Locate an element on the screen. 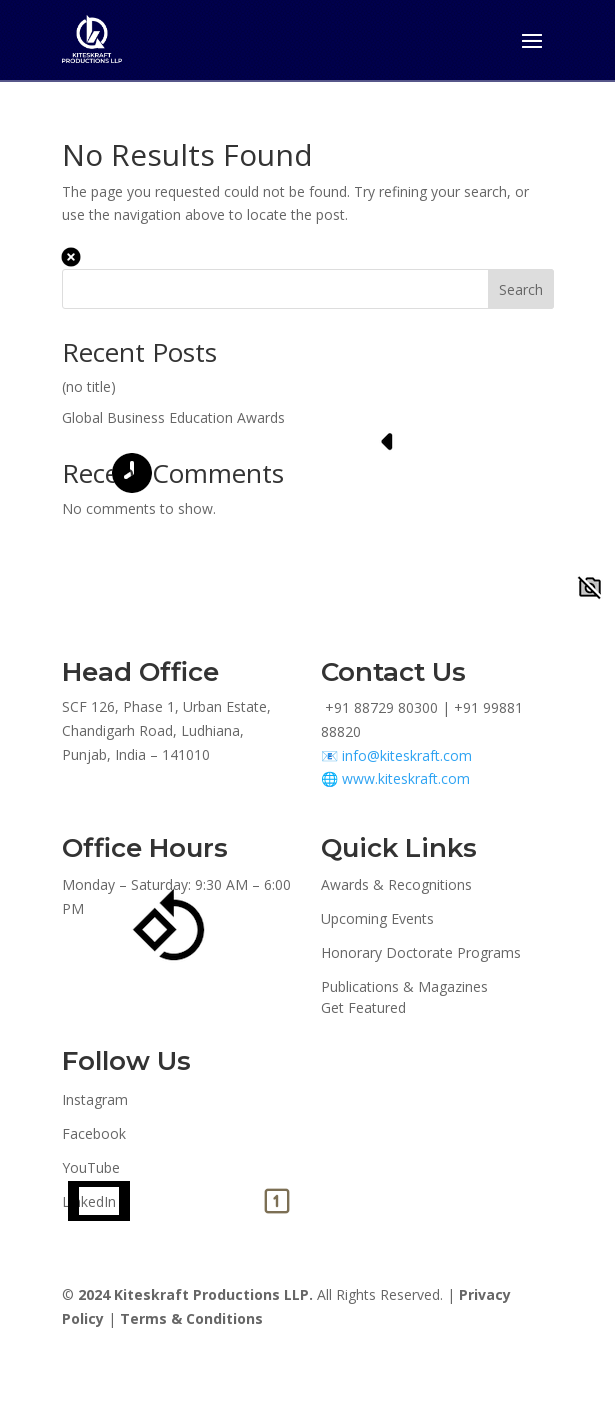 The image size is (615, 1411). navigate to the previous item or screen is located at coordinates (387, 441).